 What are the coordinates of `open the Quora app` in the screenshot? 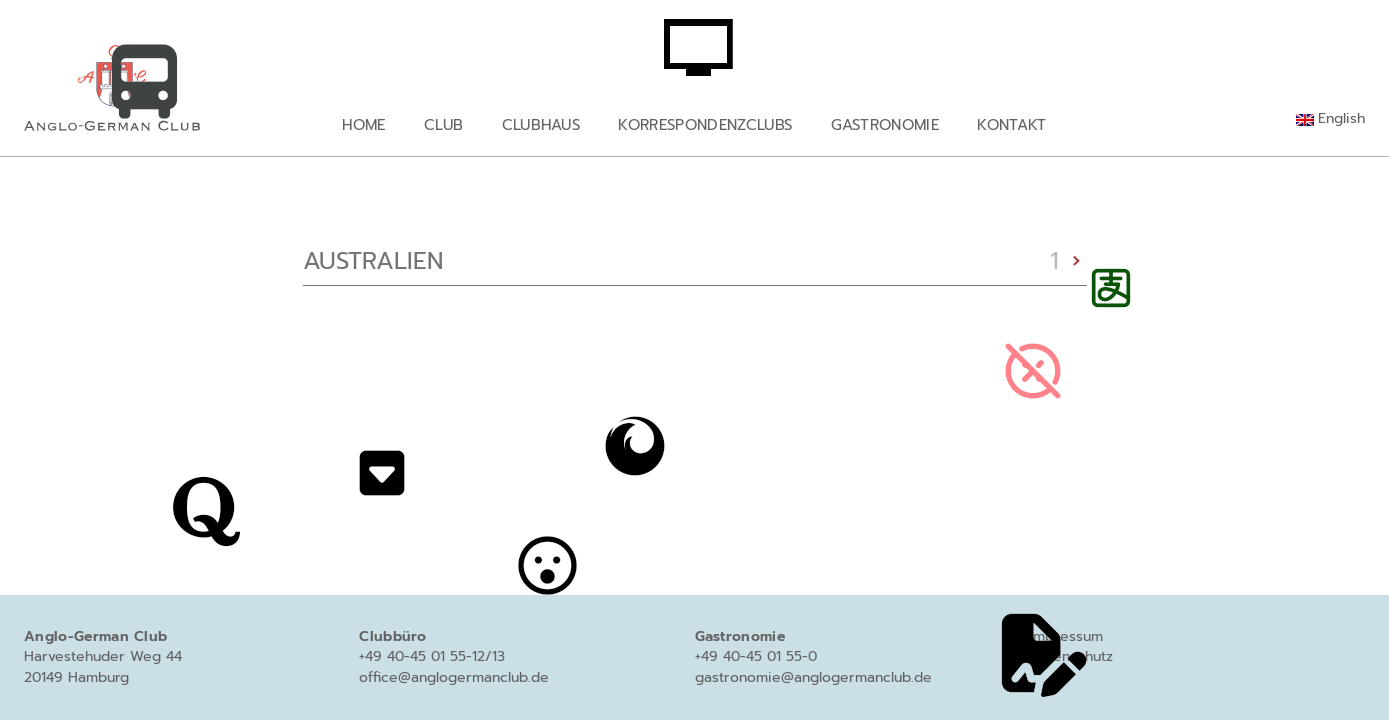 It's located at (206, 511).